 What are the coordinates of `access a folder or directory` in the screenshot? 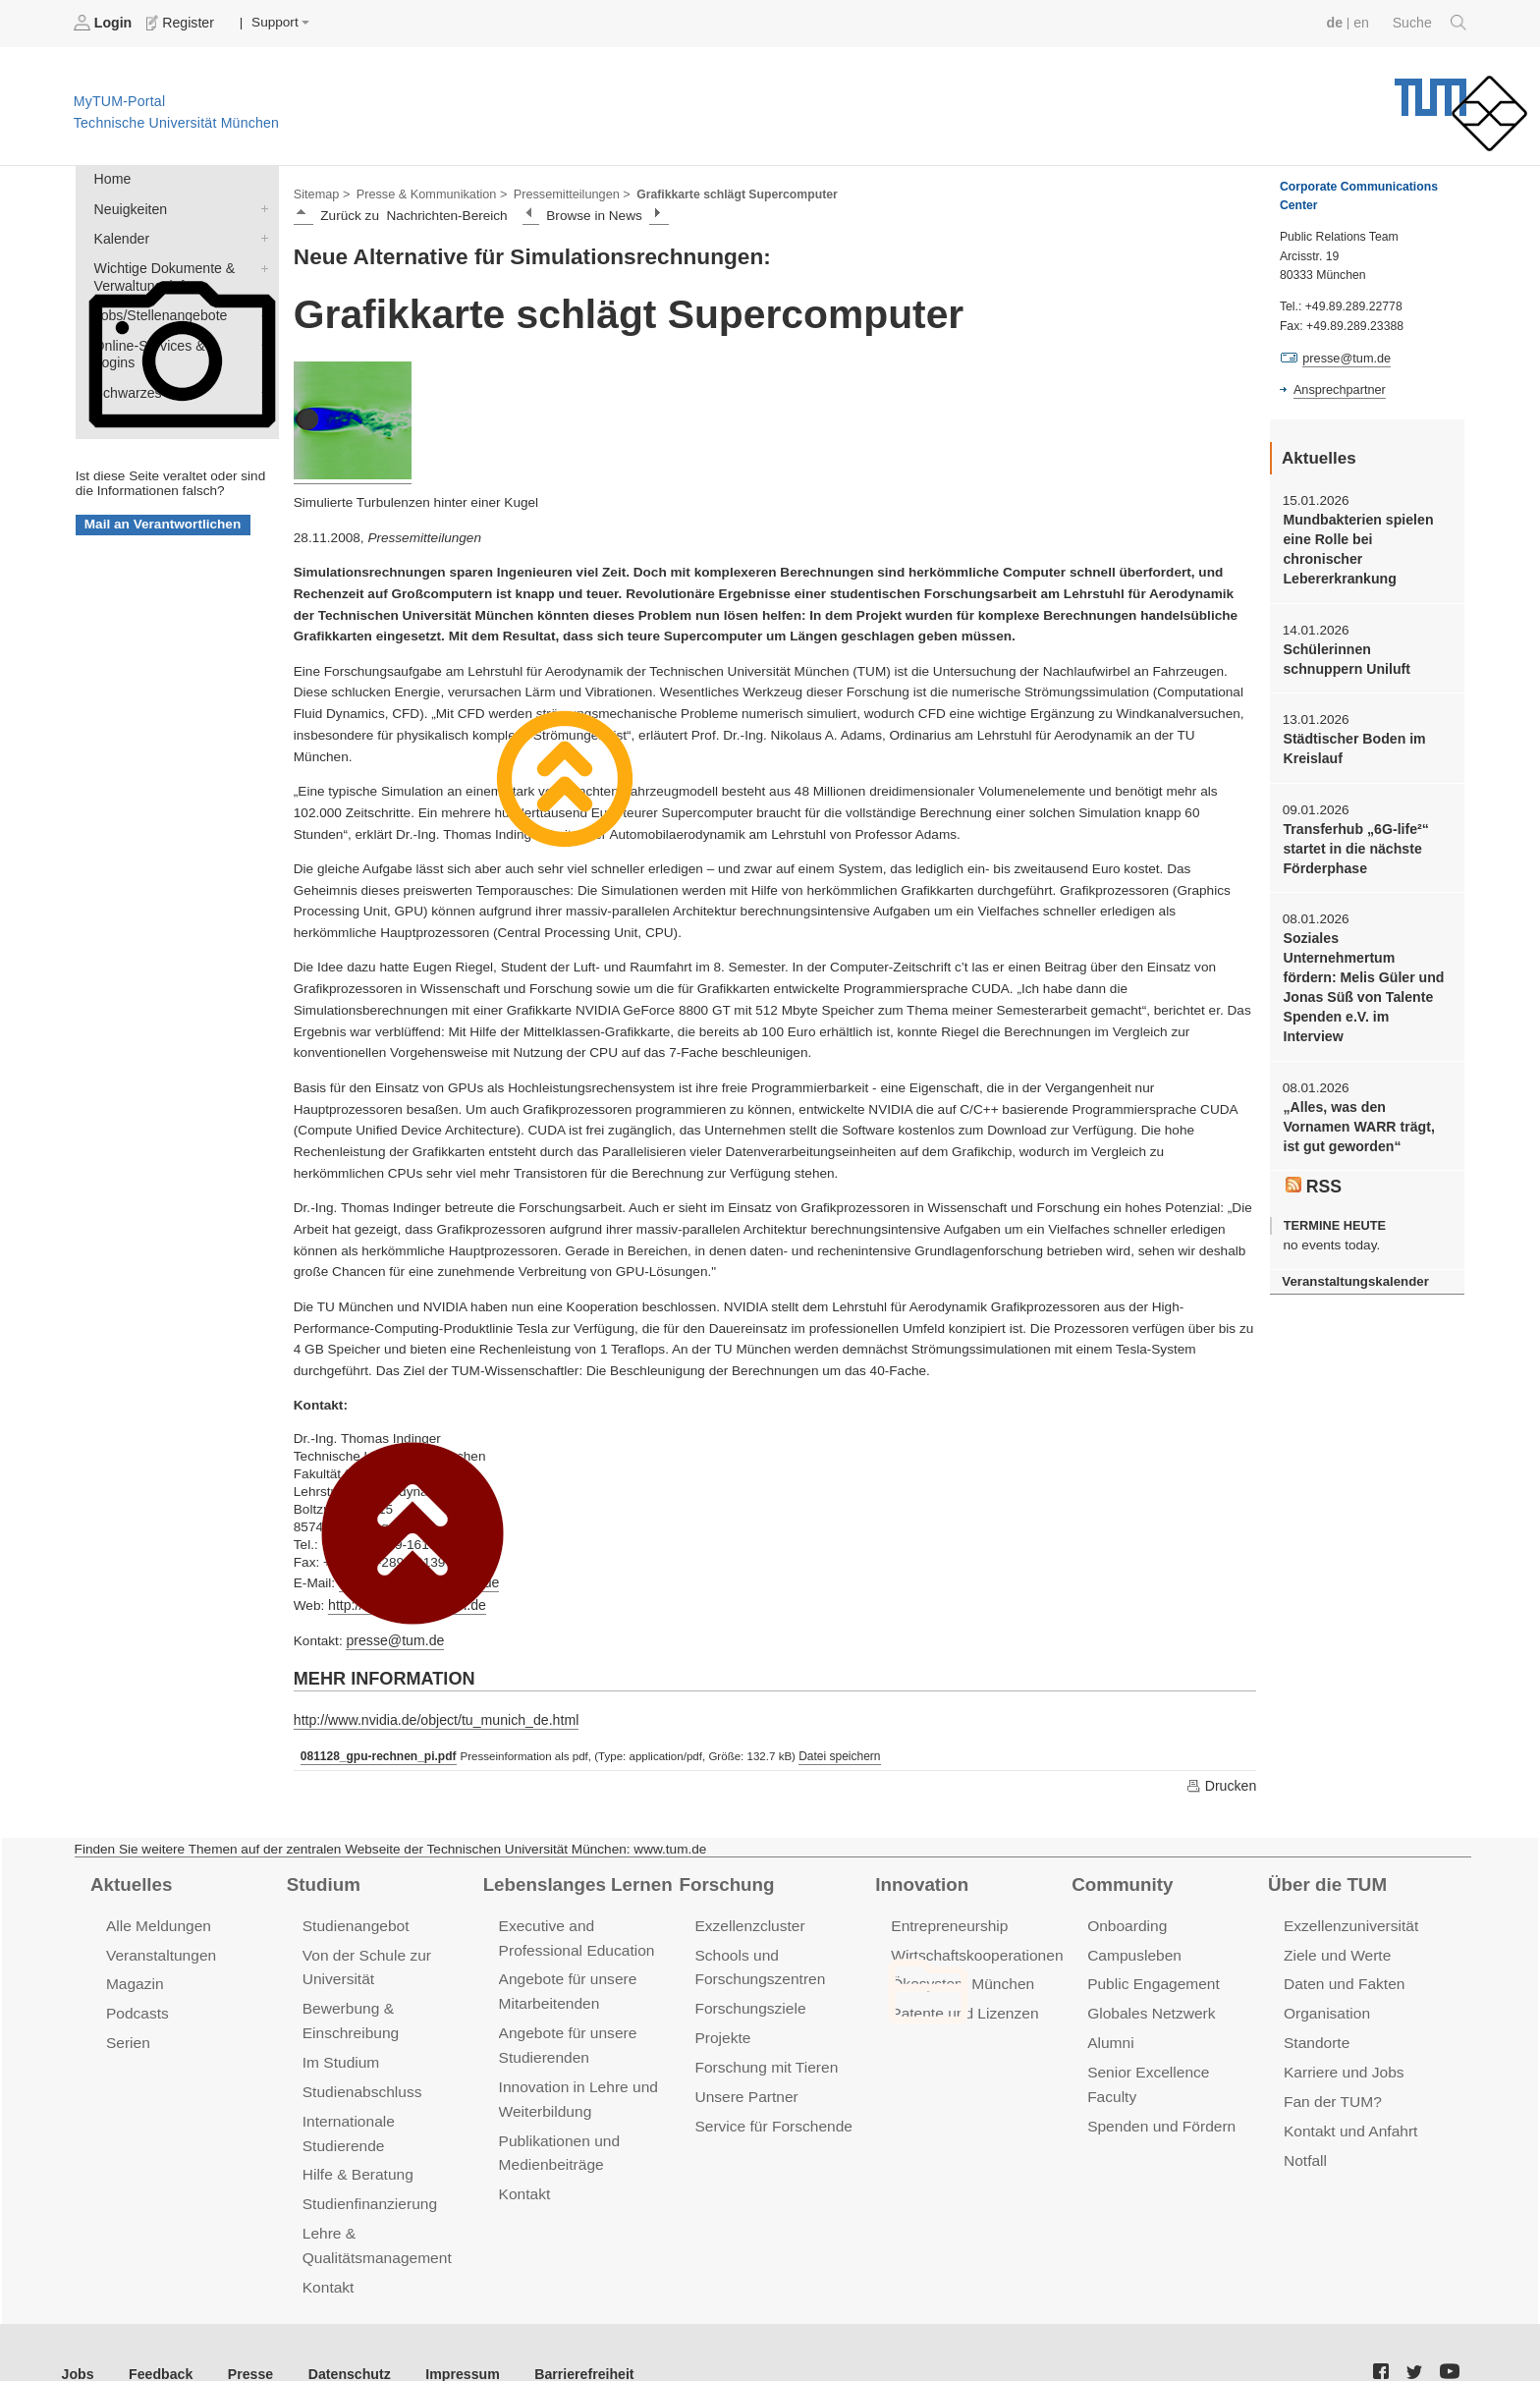 It's located at (928, 1994).